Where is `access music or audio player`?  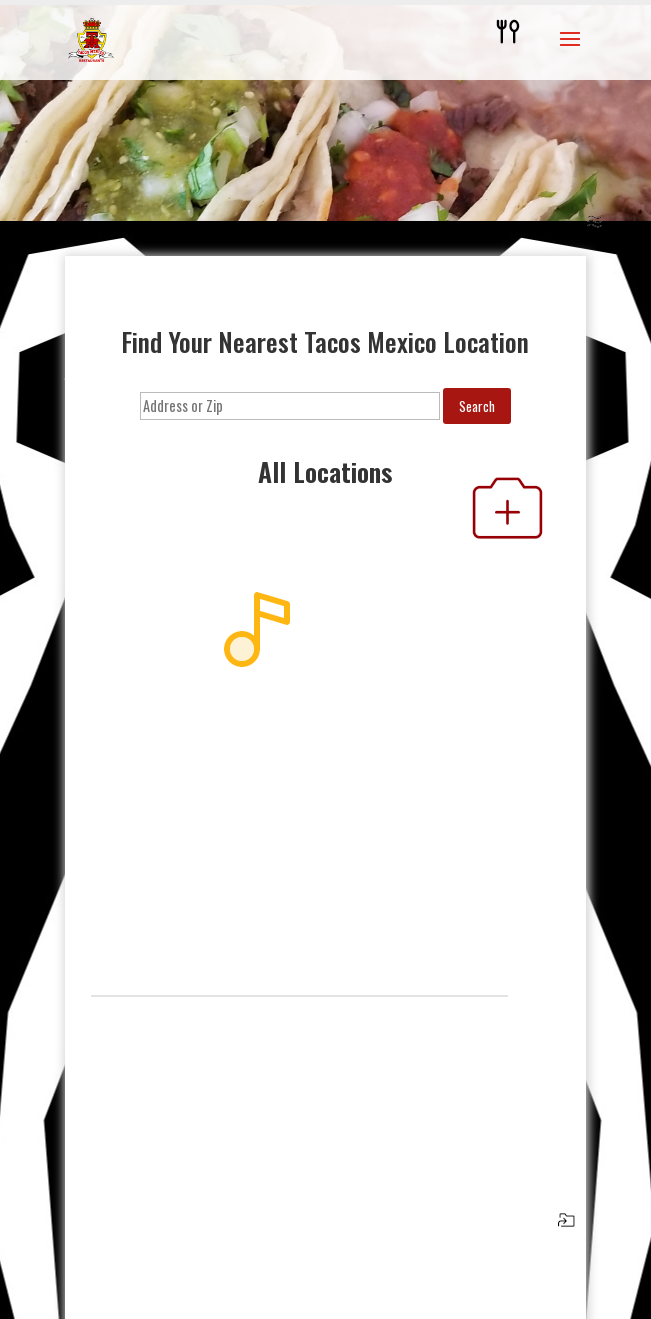 access music or audio player is located at coordinates (257, 628).